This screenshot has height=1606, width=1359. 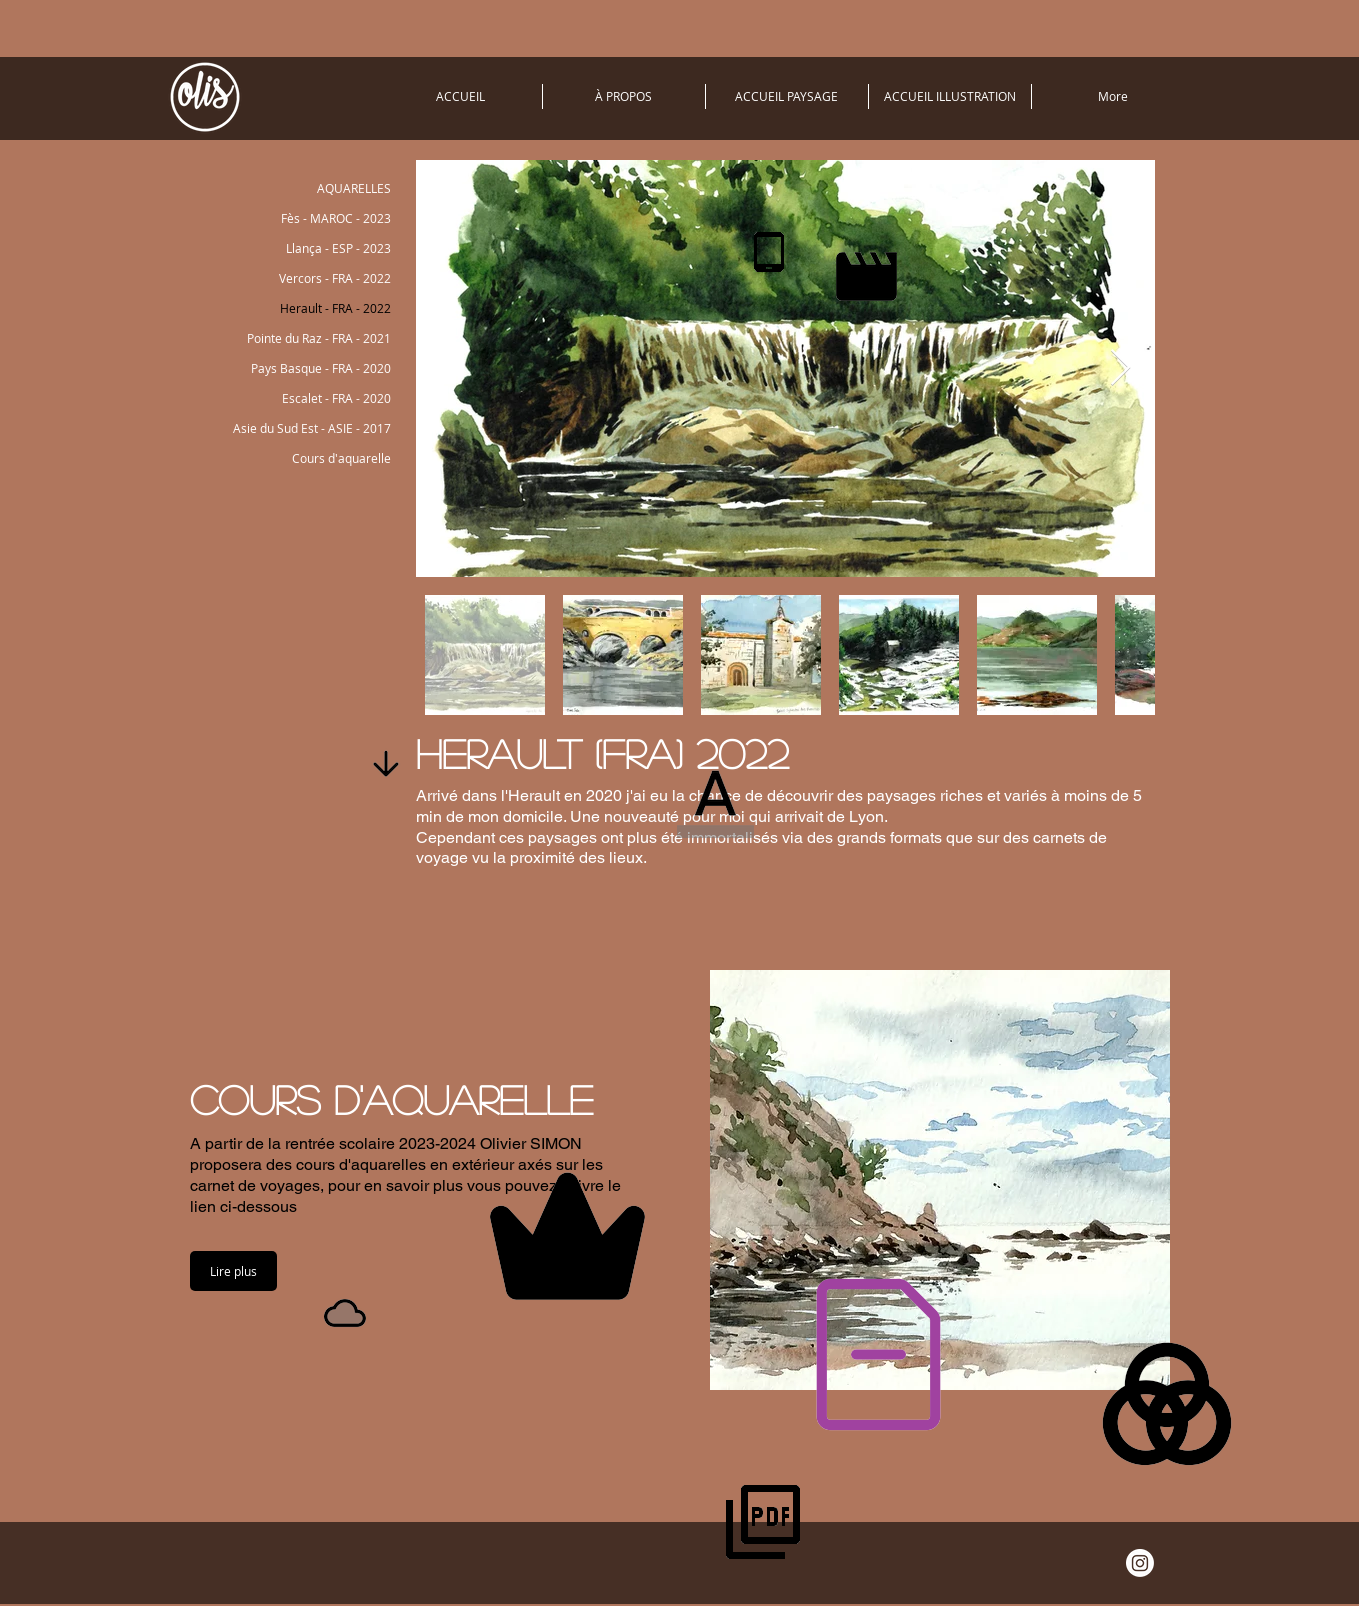 I want to click on access cloud storage, so click(x=345, y=1313).